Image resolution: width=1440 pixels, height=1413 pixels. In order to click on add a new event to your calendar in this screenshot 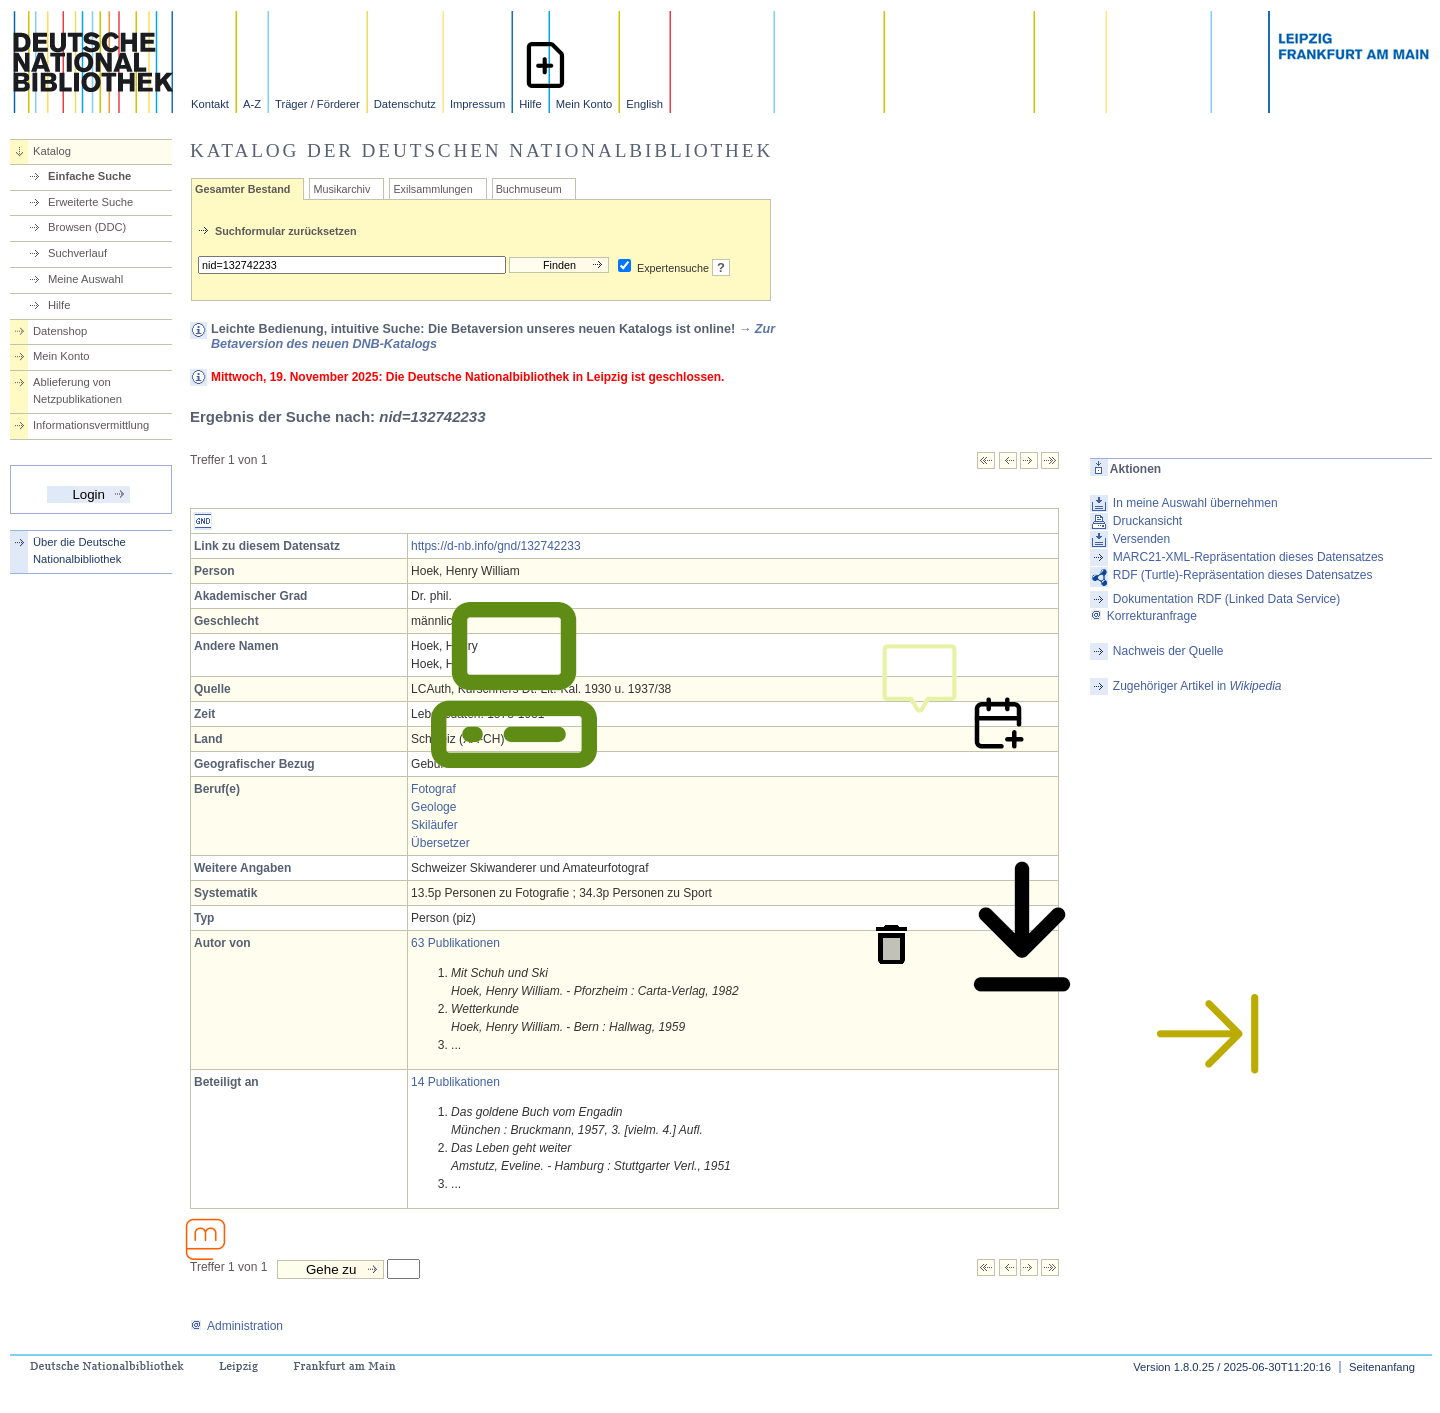, I will do `click(998, 723)`.